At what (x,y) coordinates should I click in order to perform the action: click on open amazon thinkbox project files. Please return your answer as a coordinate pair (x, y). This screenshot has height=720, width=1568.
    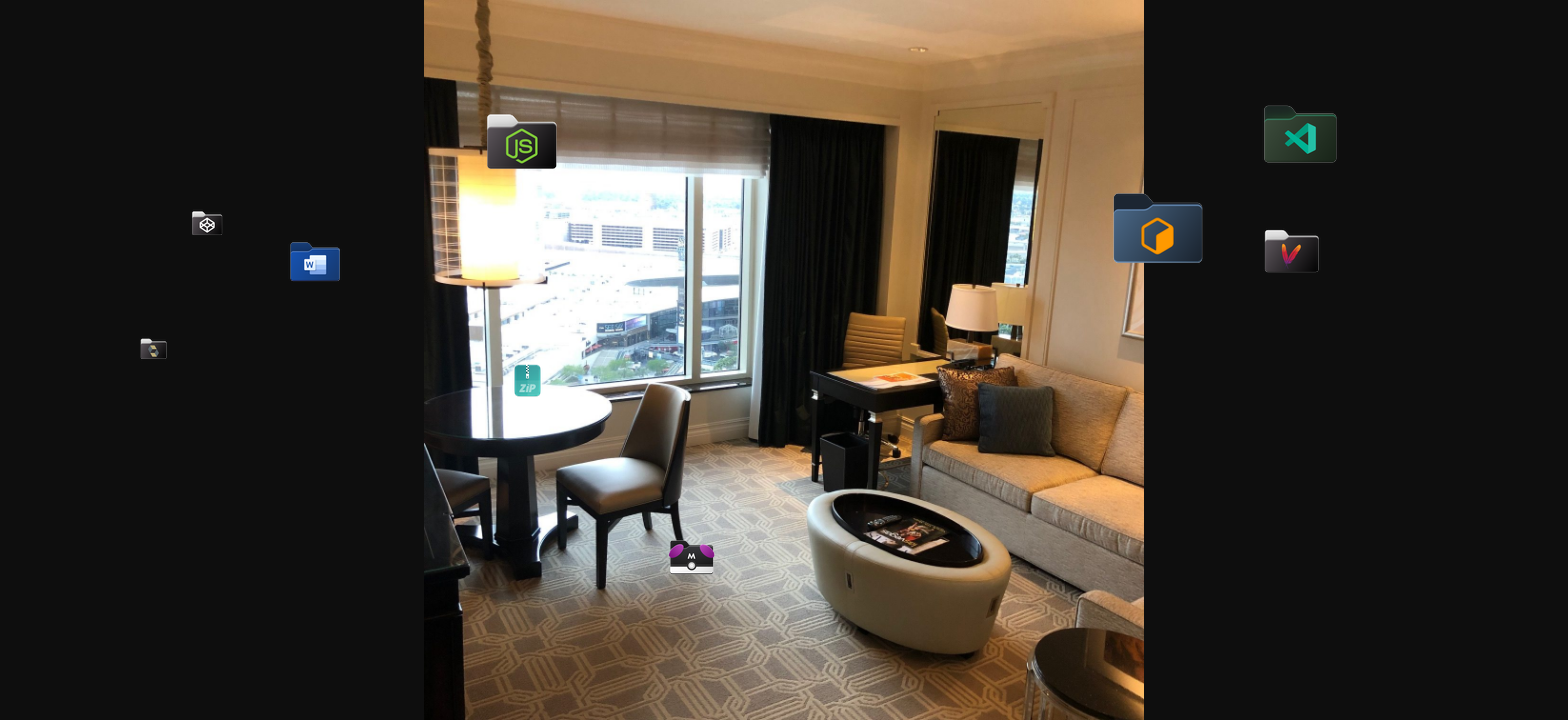
    Looking at the image, I should click on (1157, 230).